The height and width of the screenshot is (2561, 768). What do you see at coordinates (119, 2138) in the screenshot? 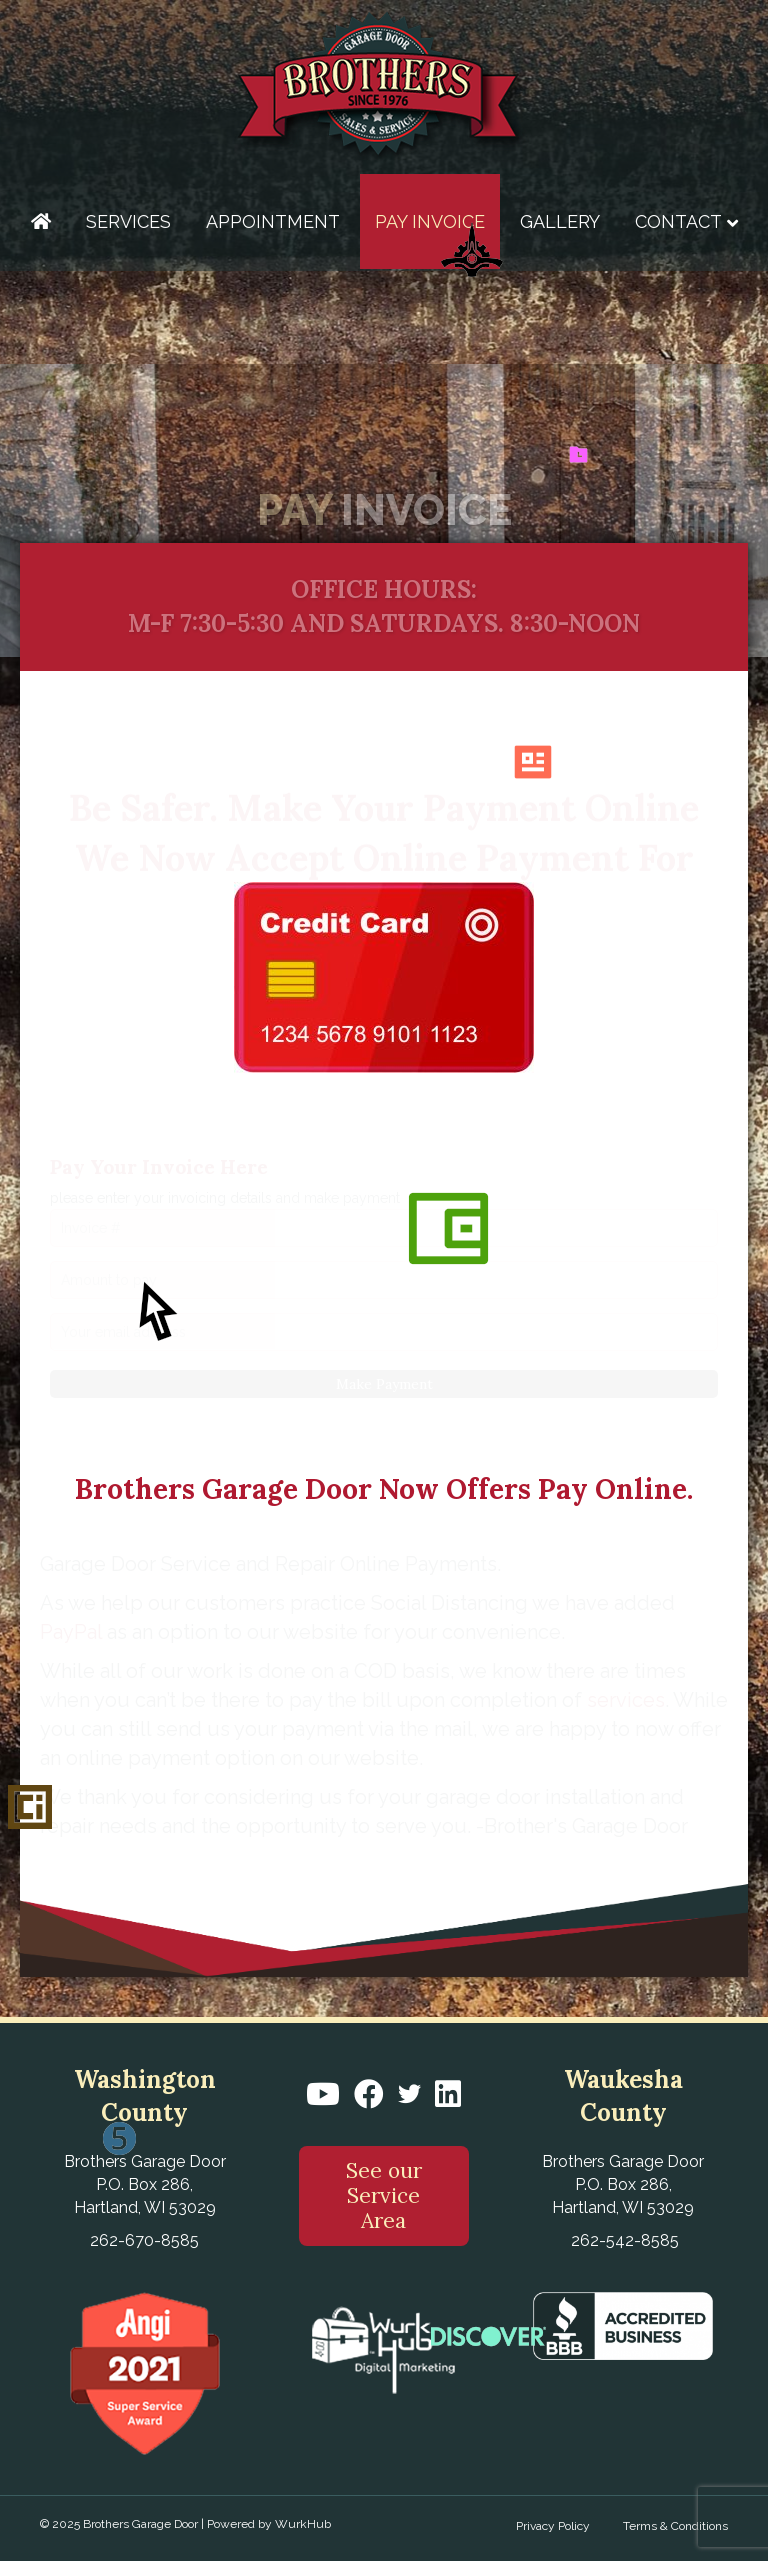
I see `JUnit 5 testing framework logo` at bounding box center [119, 2138].